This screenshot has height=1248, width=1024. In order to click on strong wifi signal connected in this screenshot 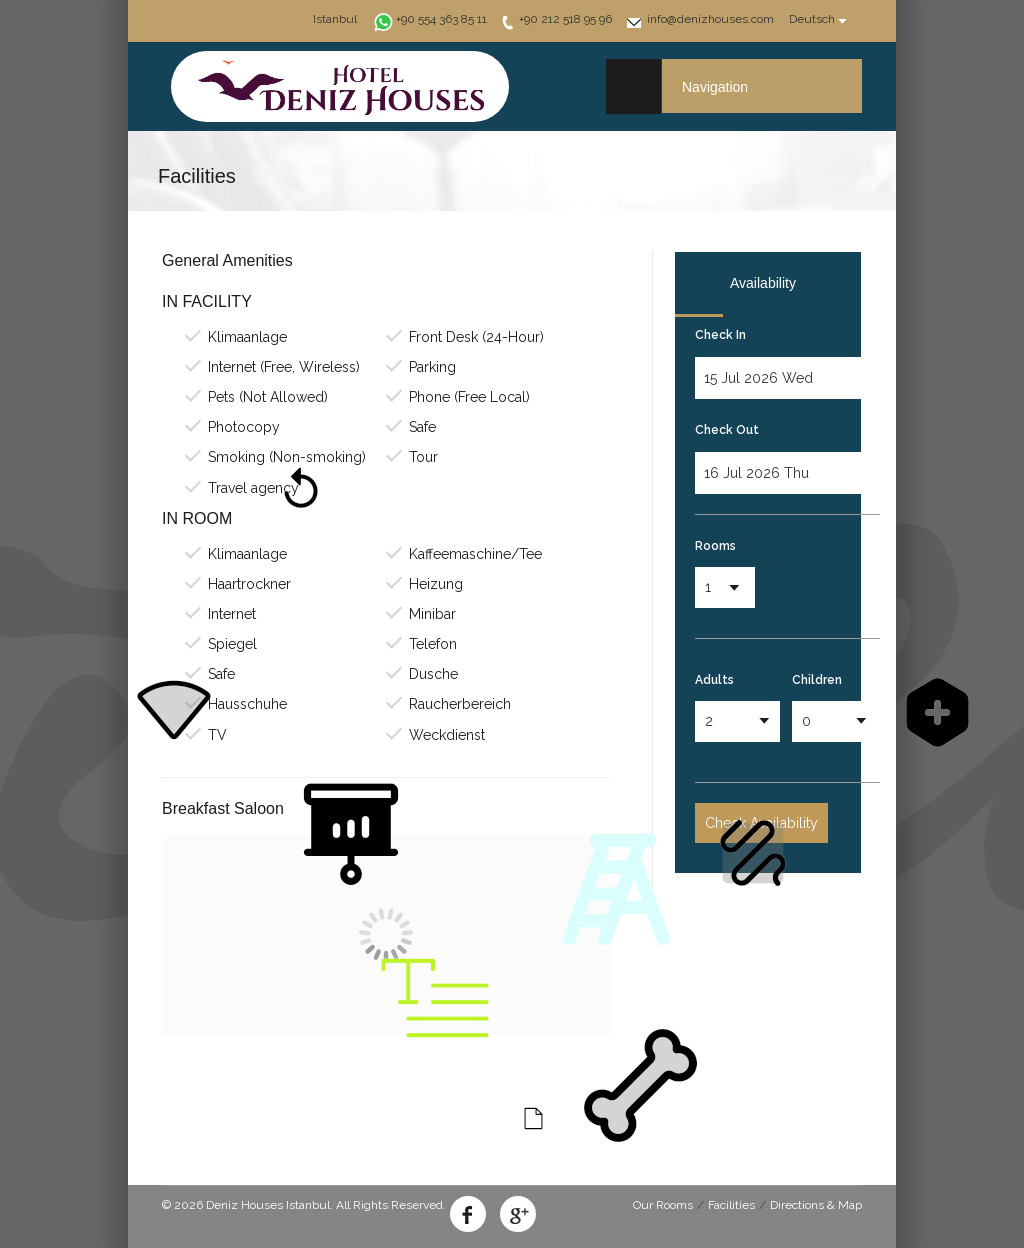, I will do `click(174, 710)`.